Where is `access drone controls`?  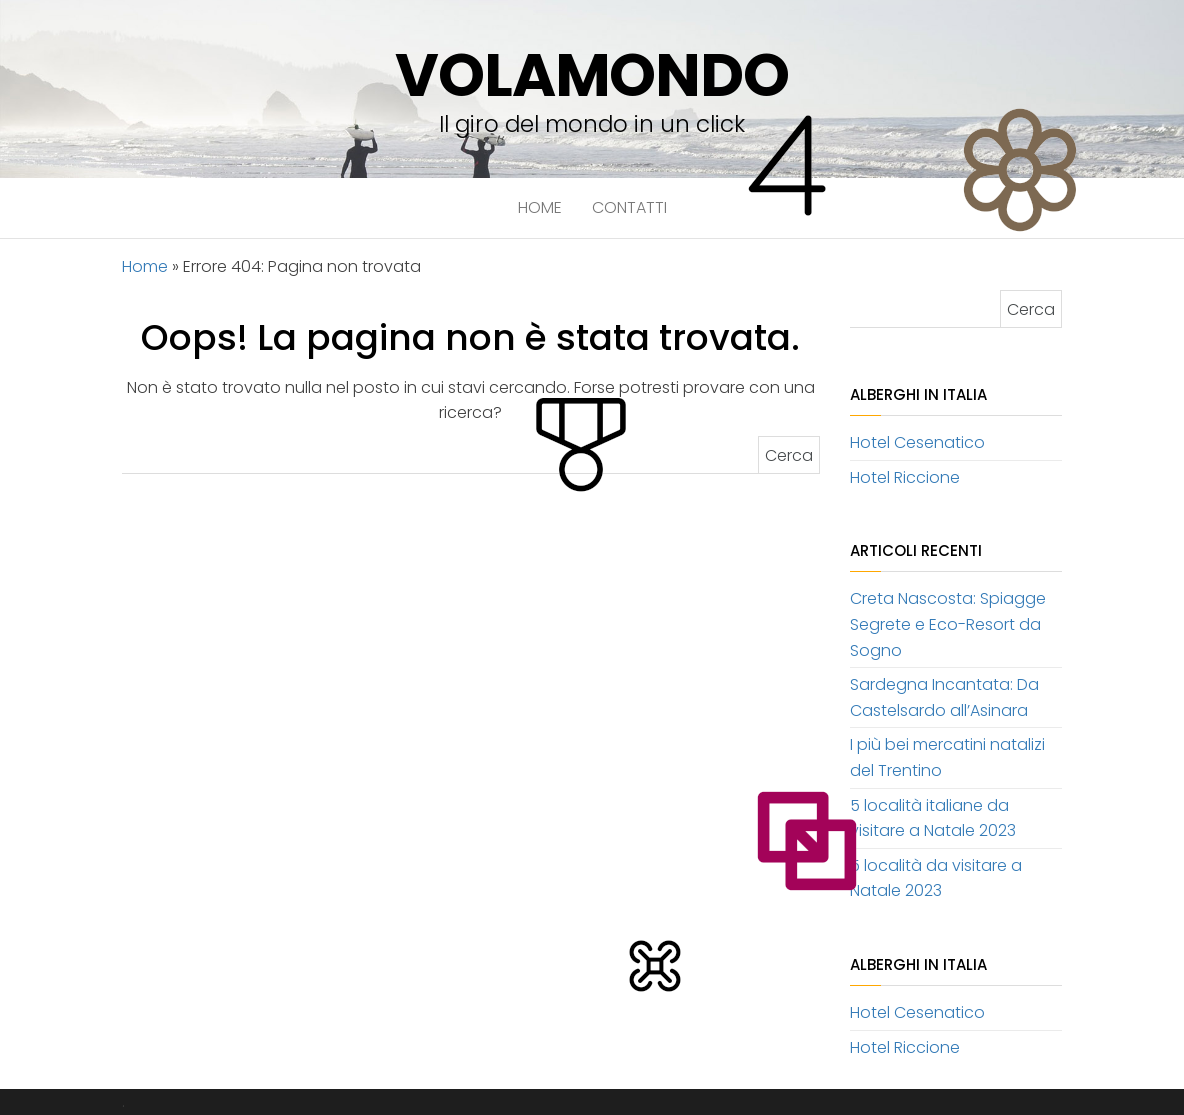
access drone controls is located at coordinates (655, 966).